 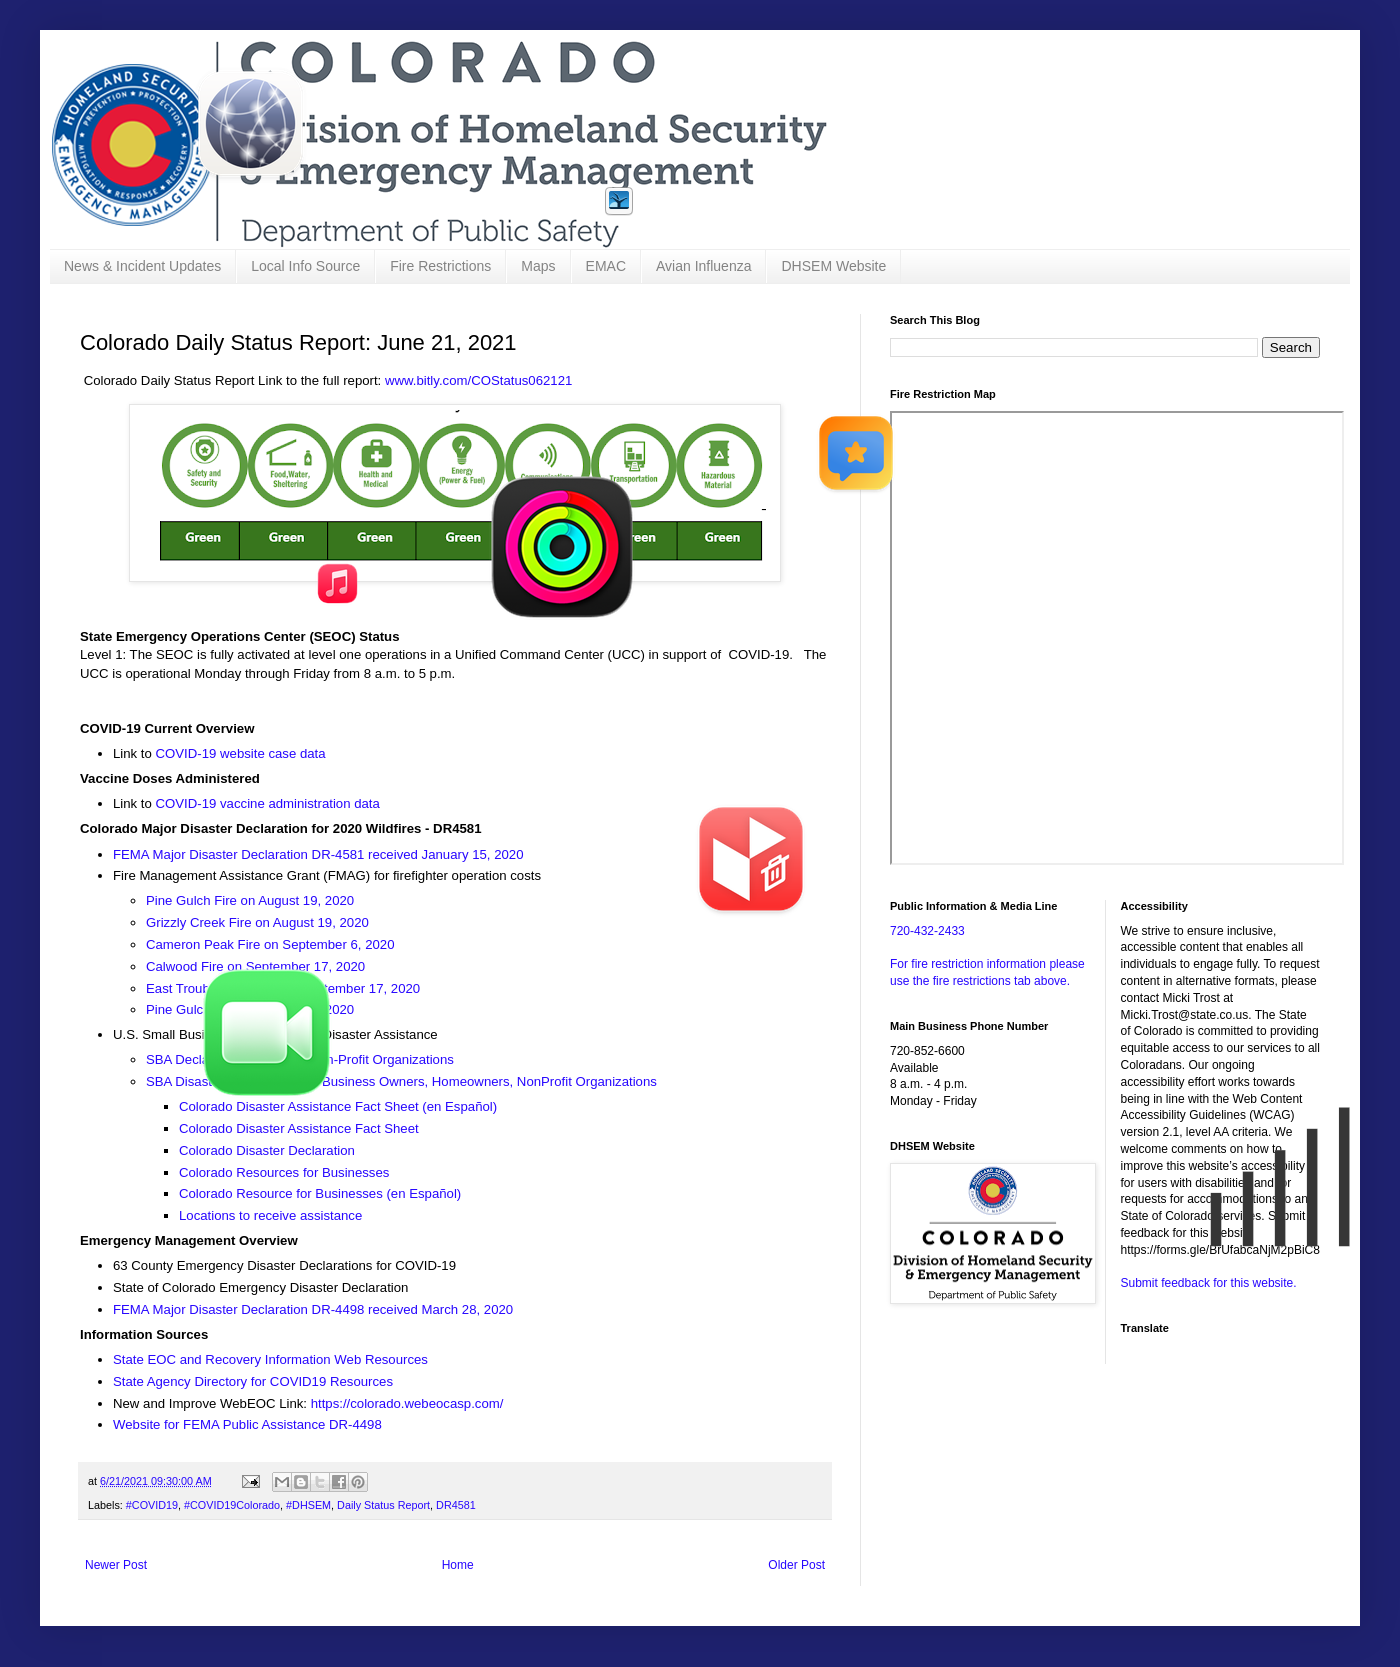 I want to click on open shotwell photo manager, so click(x=619, y=201).